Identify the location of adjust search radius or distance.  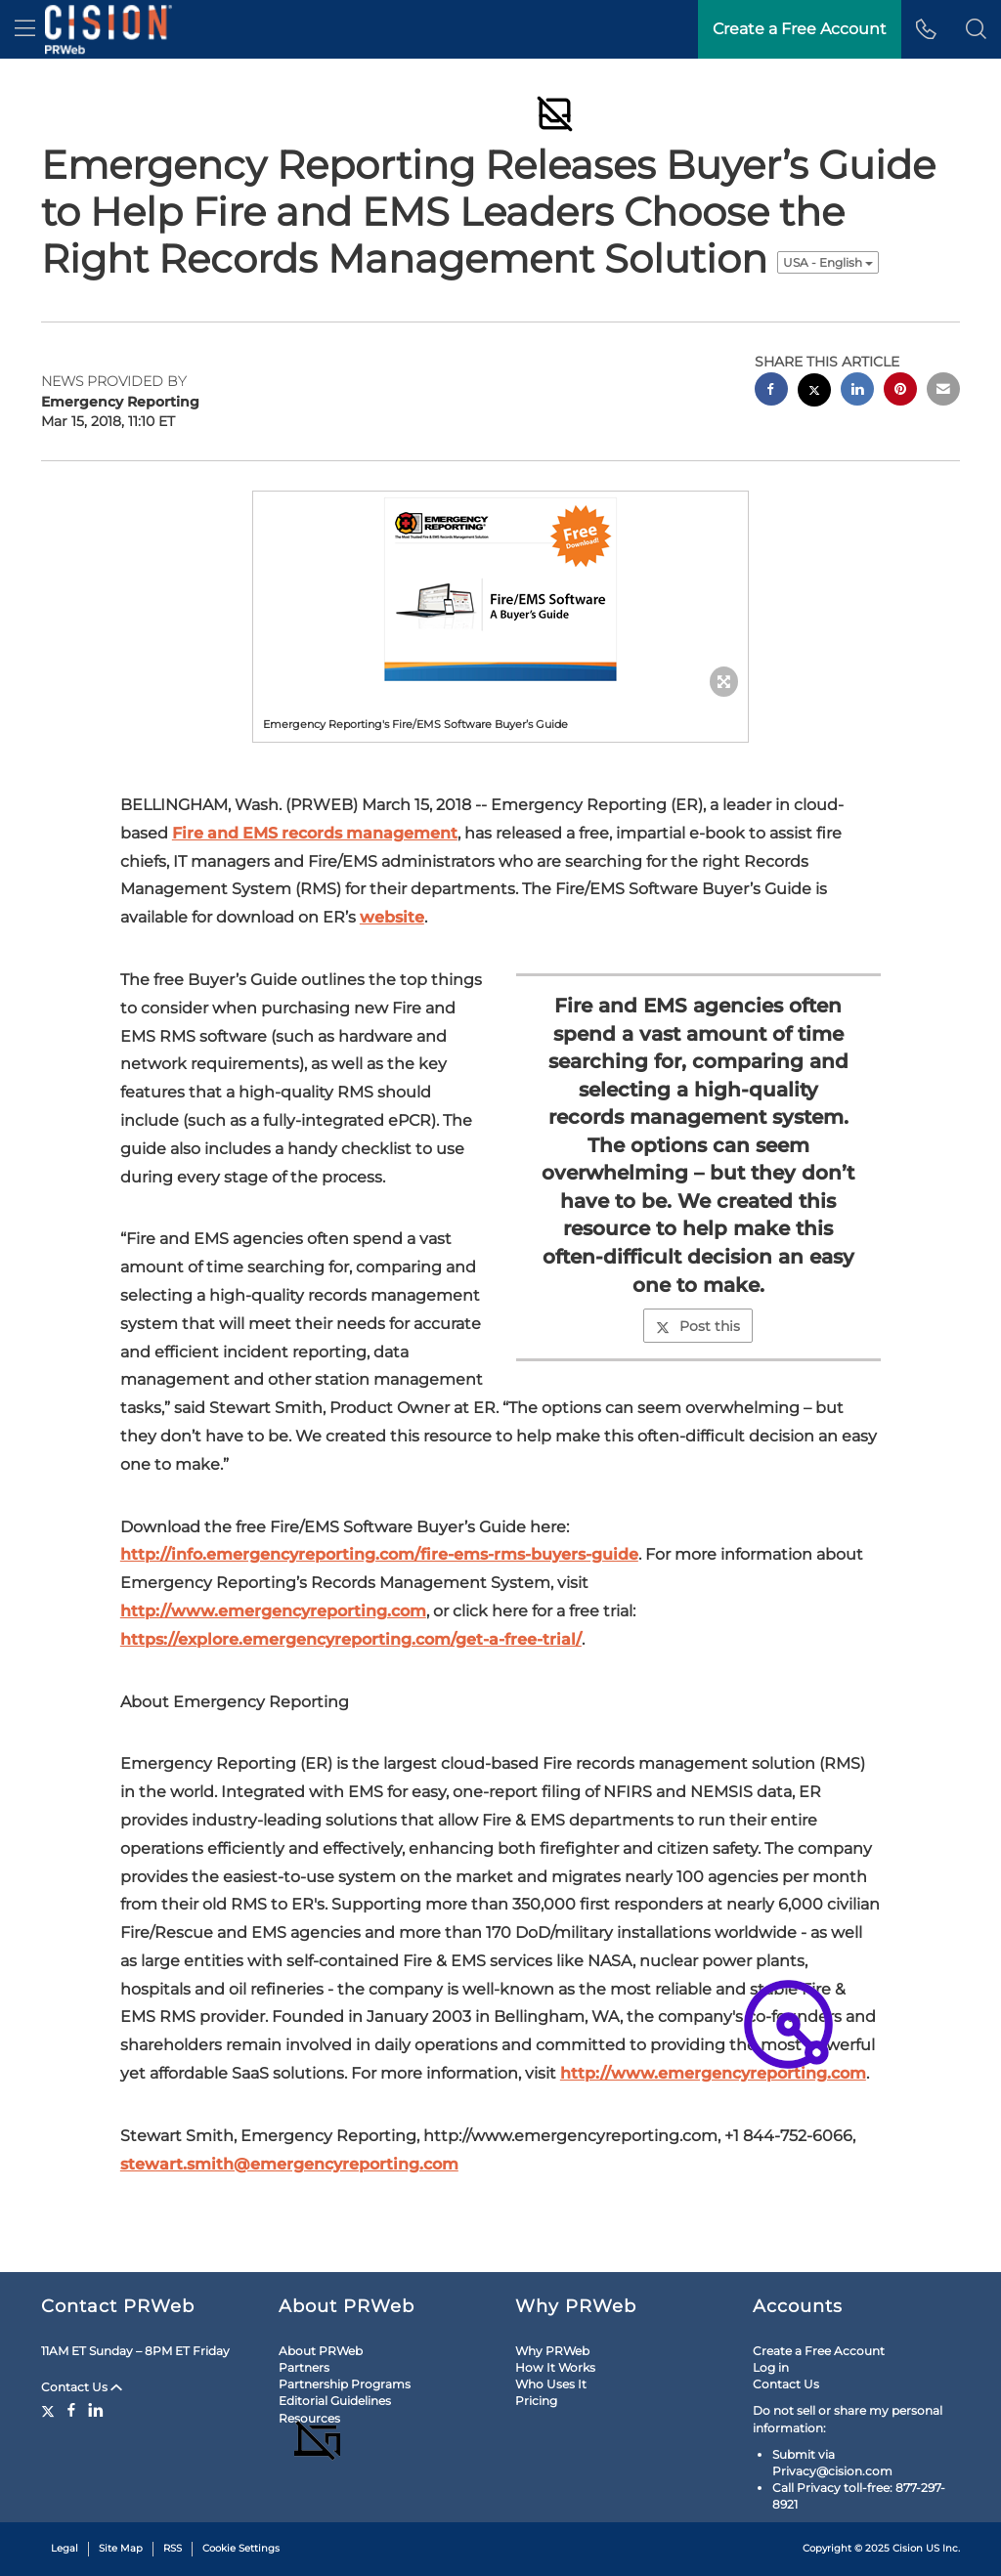
(788, 2024).